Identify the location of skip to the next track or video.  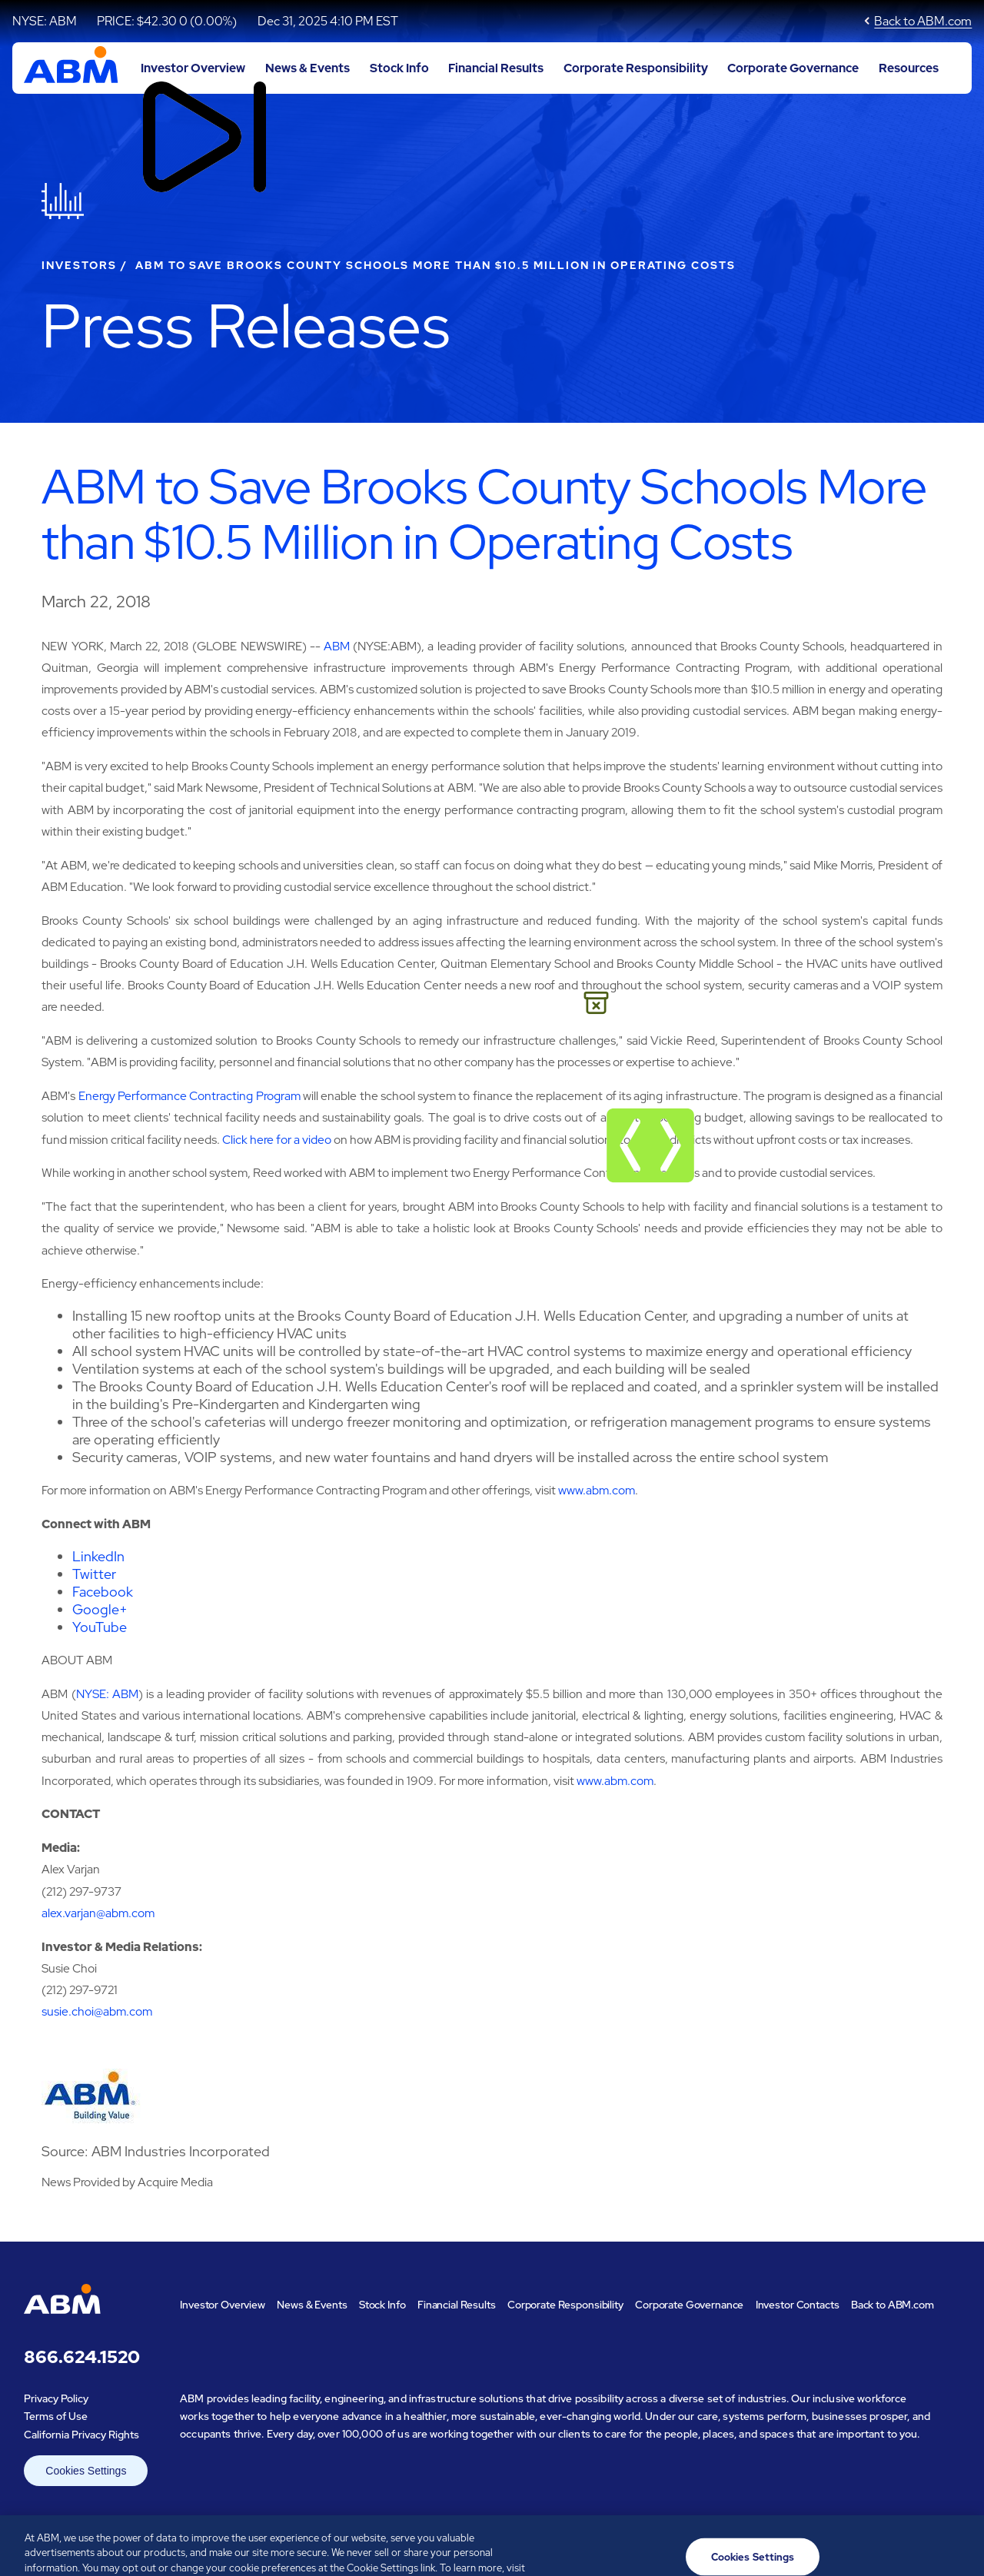
(204, 137).